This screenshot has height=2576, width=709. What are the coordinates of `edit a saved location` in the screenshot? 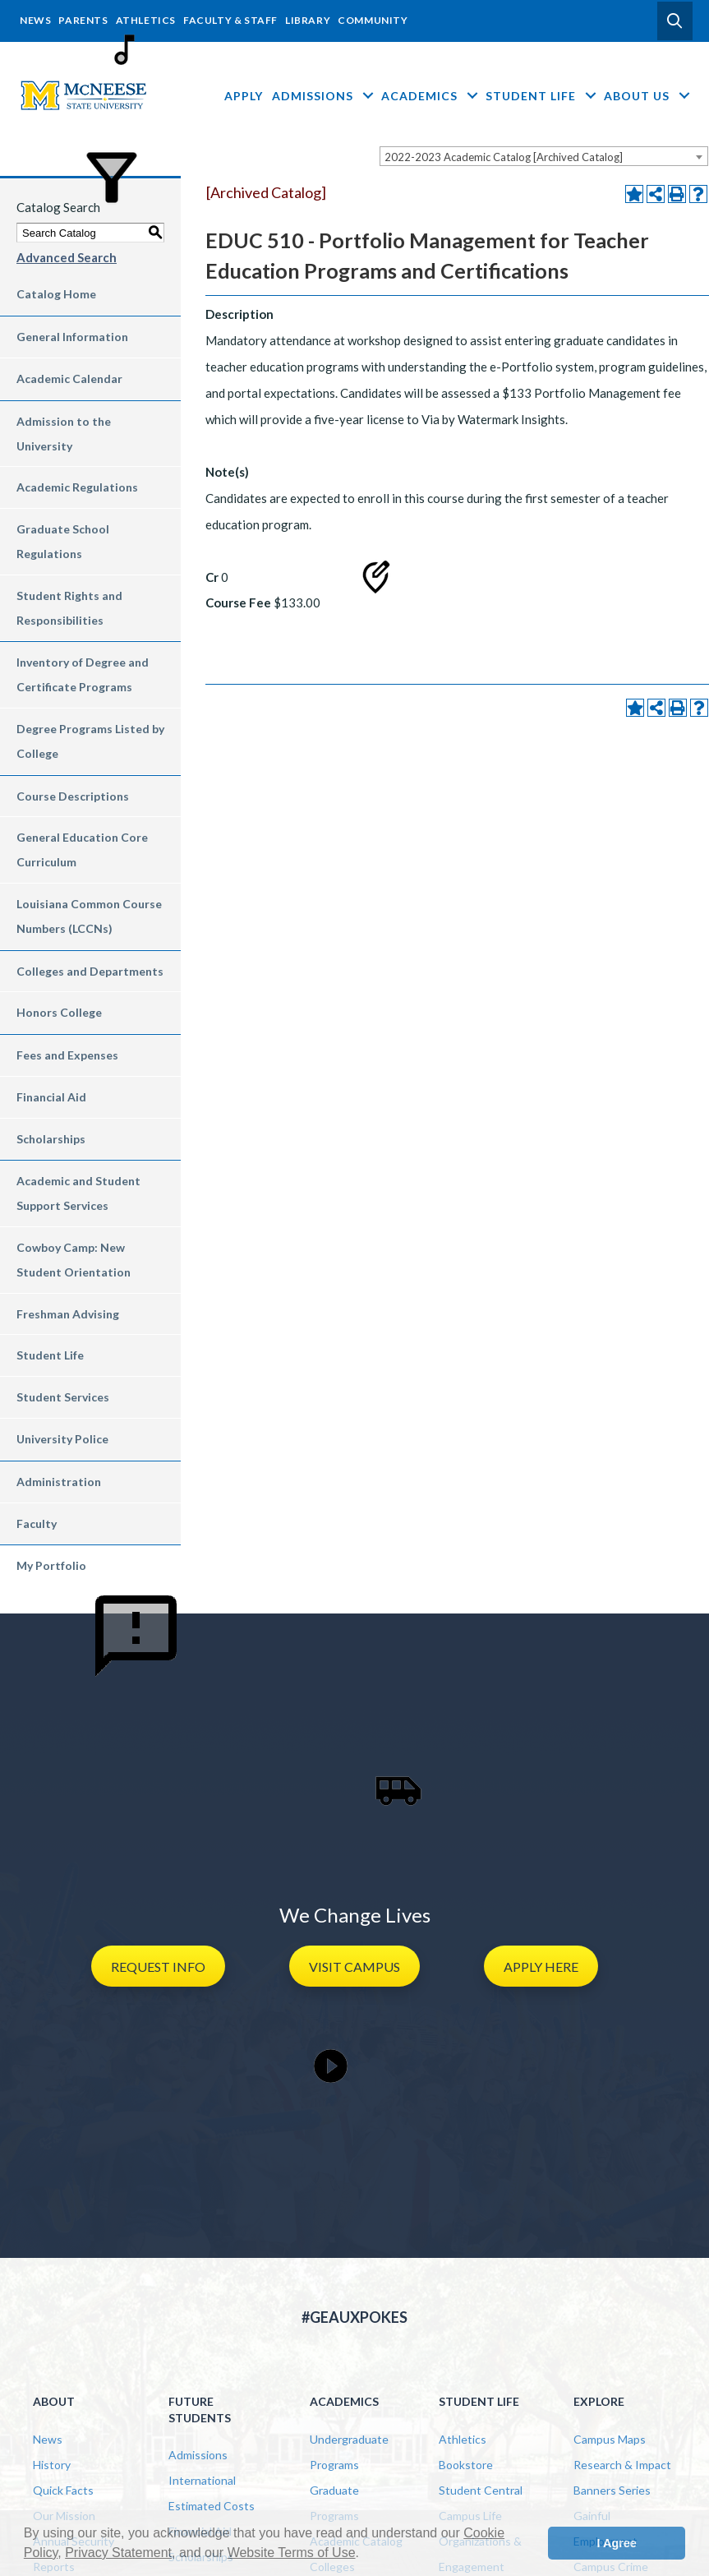 It's located at (375, 578).